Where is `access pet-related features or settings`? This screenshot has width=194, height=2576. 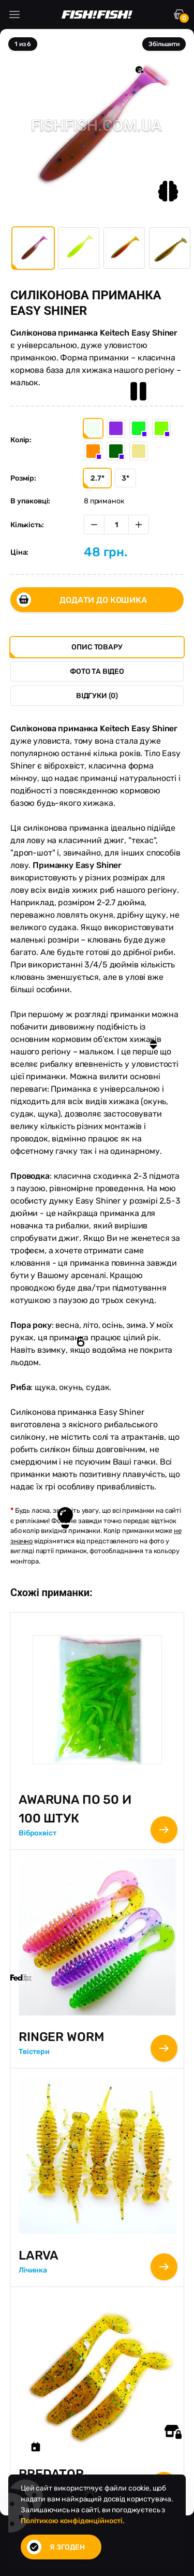
access pet-related features or settings is located at coordinates (89, 2493).